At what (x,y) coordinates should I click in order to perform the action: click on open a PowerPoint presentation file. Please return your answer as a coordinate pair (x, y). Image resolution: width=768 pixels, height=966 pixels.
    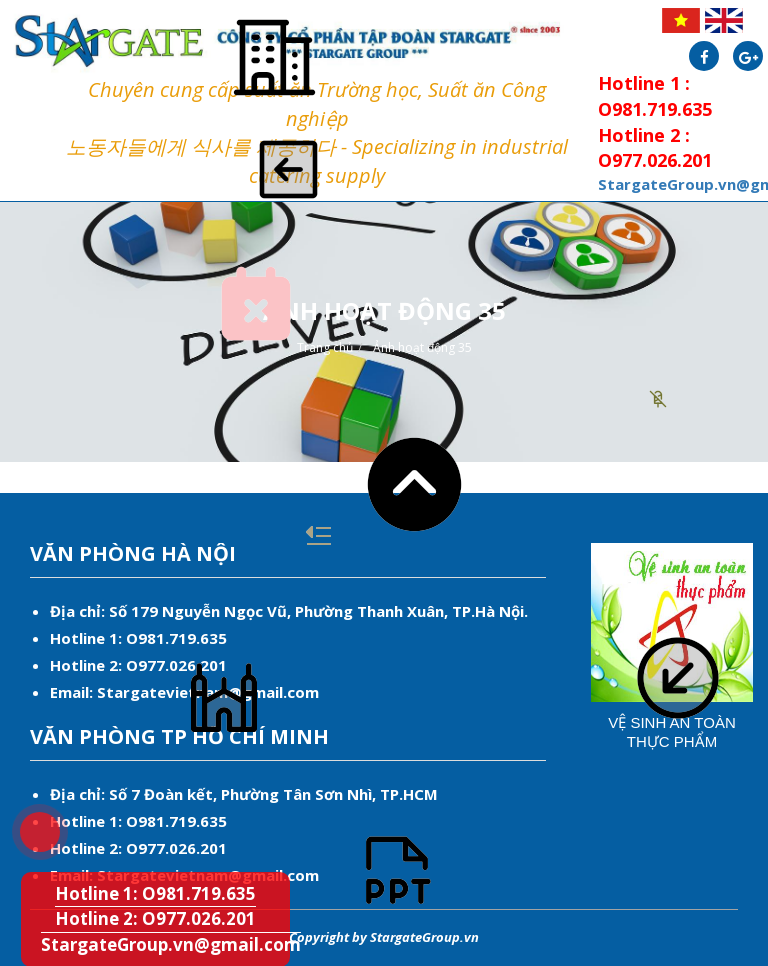
    Looking at the image, I should click on (397, 873).